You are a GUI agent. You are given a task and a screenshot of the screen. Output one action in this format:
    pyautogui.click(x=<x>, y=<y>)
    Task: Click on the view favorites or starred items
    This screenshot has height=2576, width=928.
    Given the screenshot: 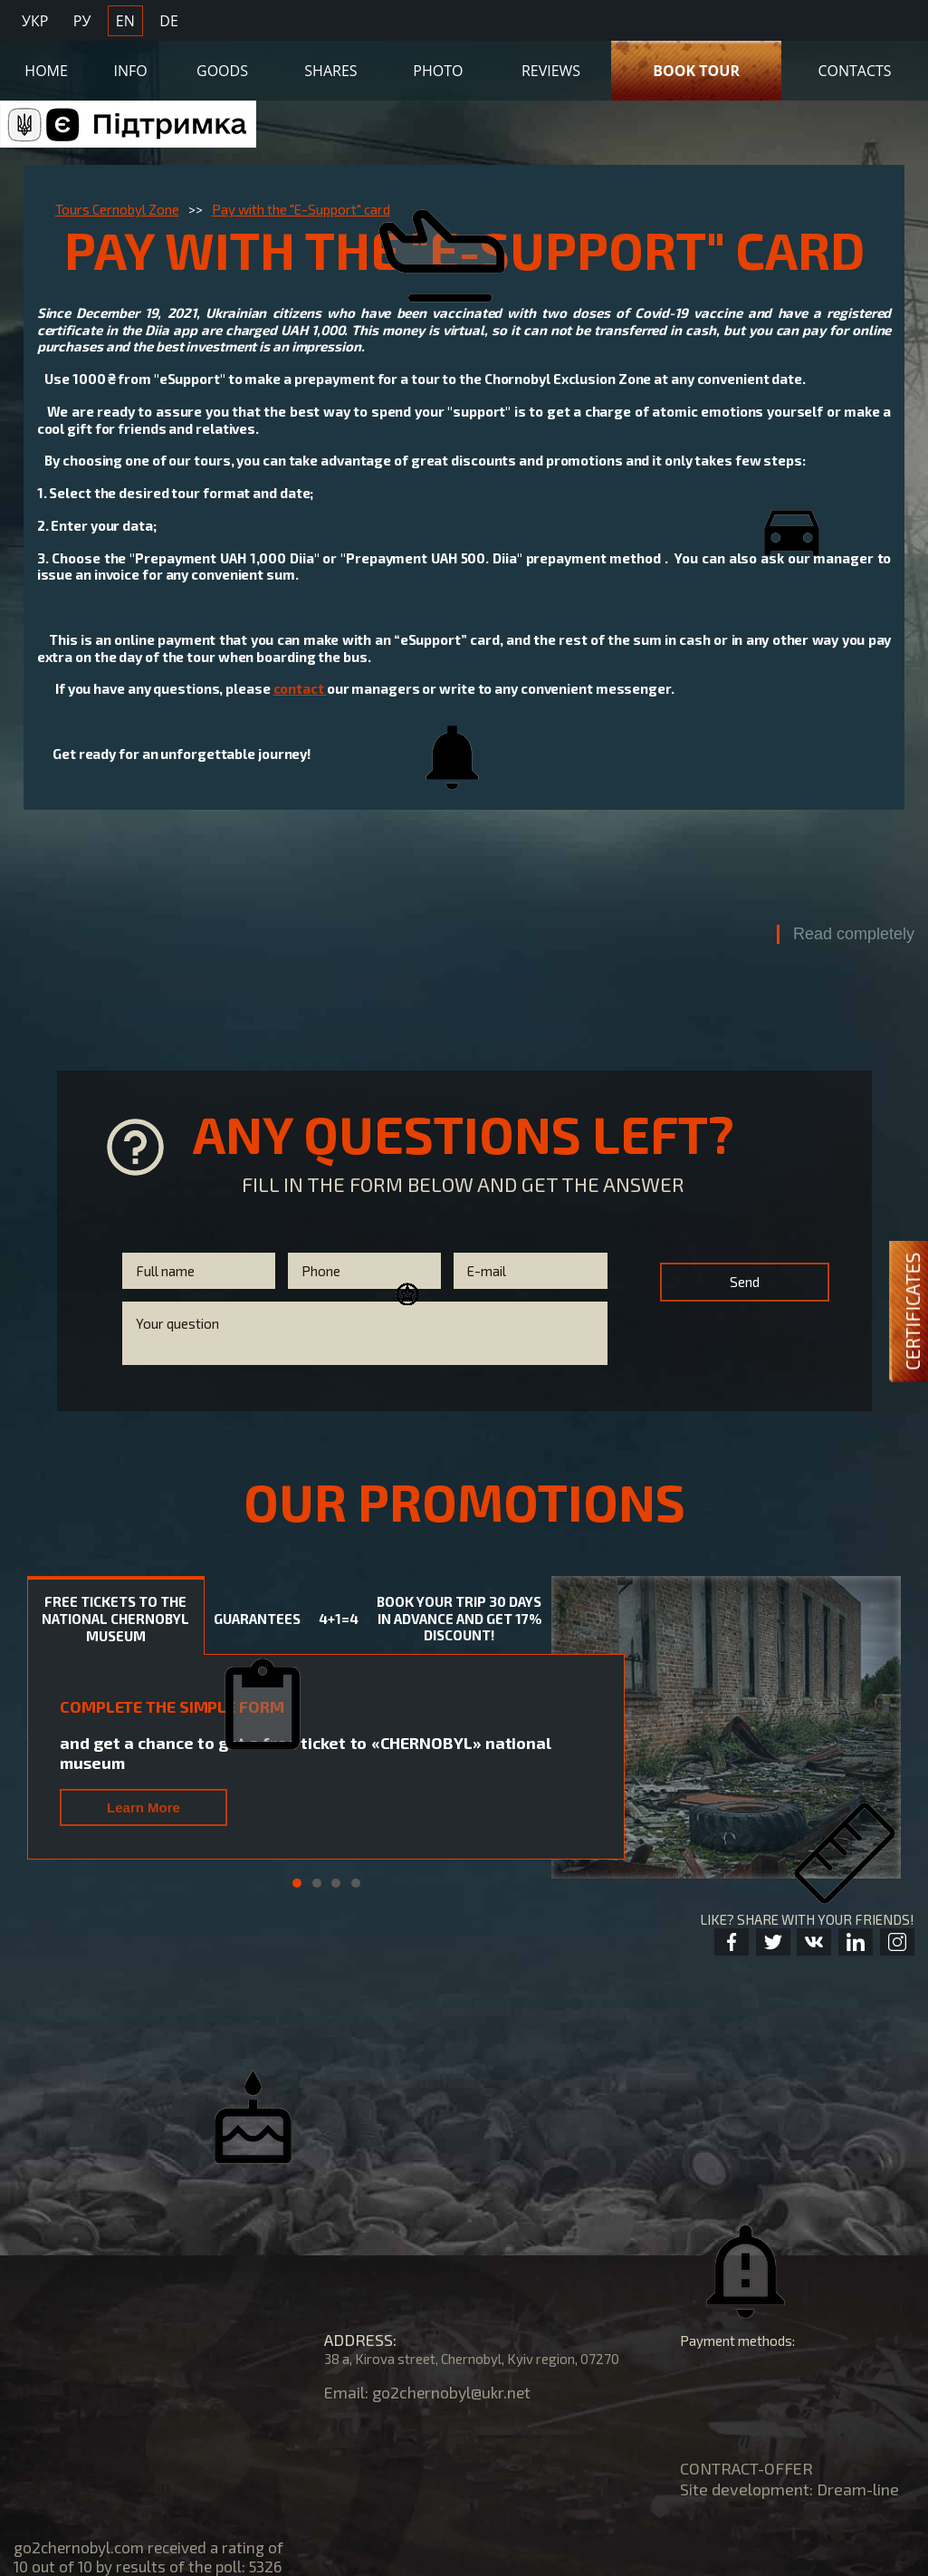 What is the action you would take?
    pyautogui.click(x=407, y=1294)
    